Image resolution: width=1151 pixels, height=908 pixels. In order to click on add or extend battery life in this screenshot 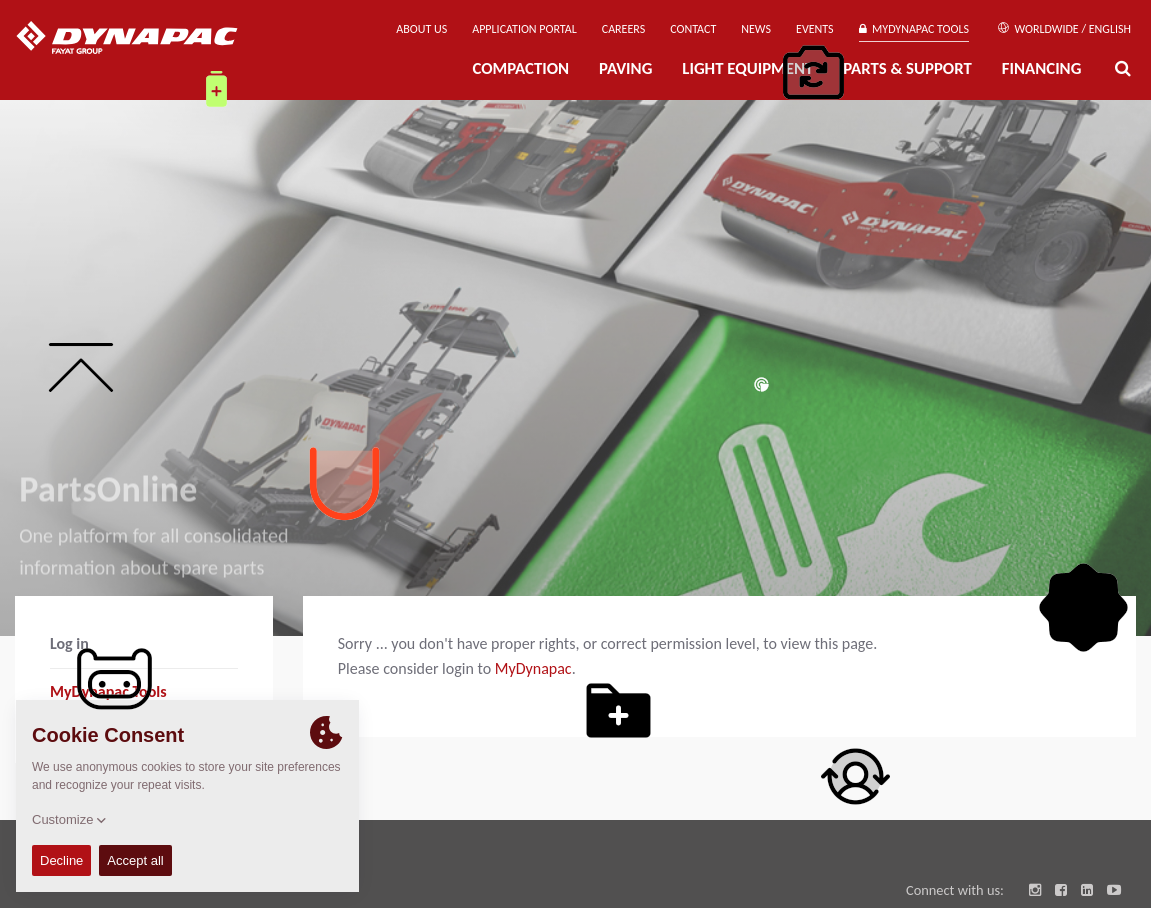, I will do `click(216, 89)`.